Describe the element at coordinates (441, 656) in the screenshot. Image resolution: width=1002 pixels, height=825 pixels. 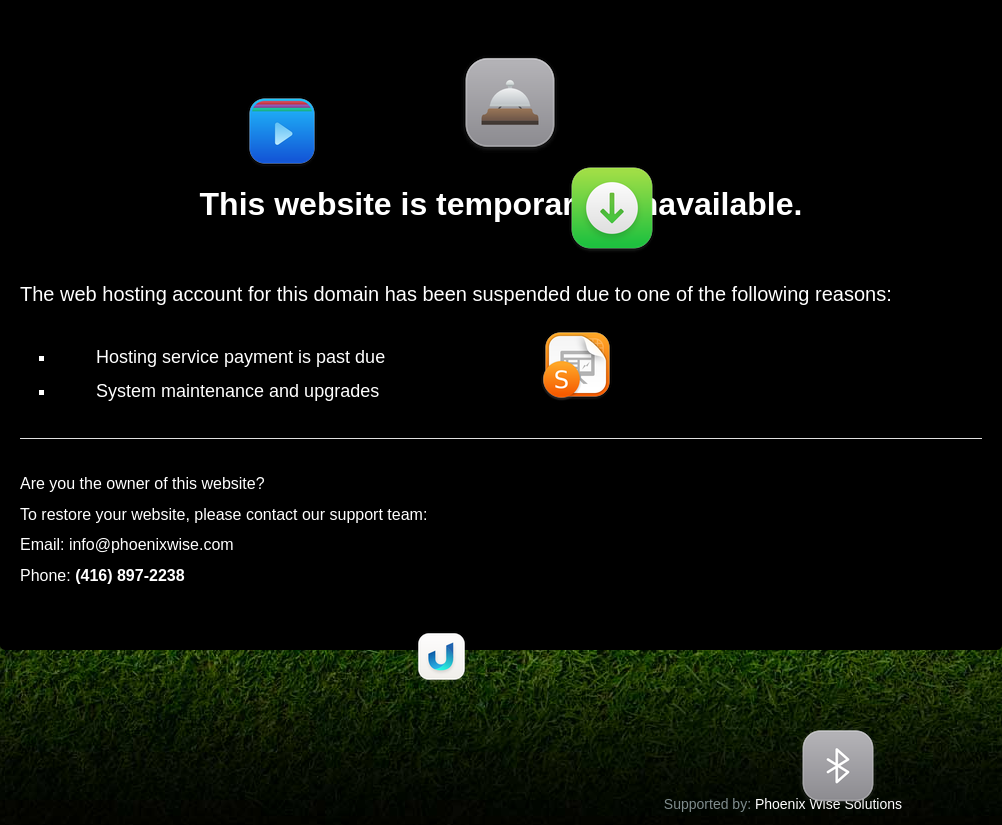
I see `launch ulauncher application` at that location.